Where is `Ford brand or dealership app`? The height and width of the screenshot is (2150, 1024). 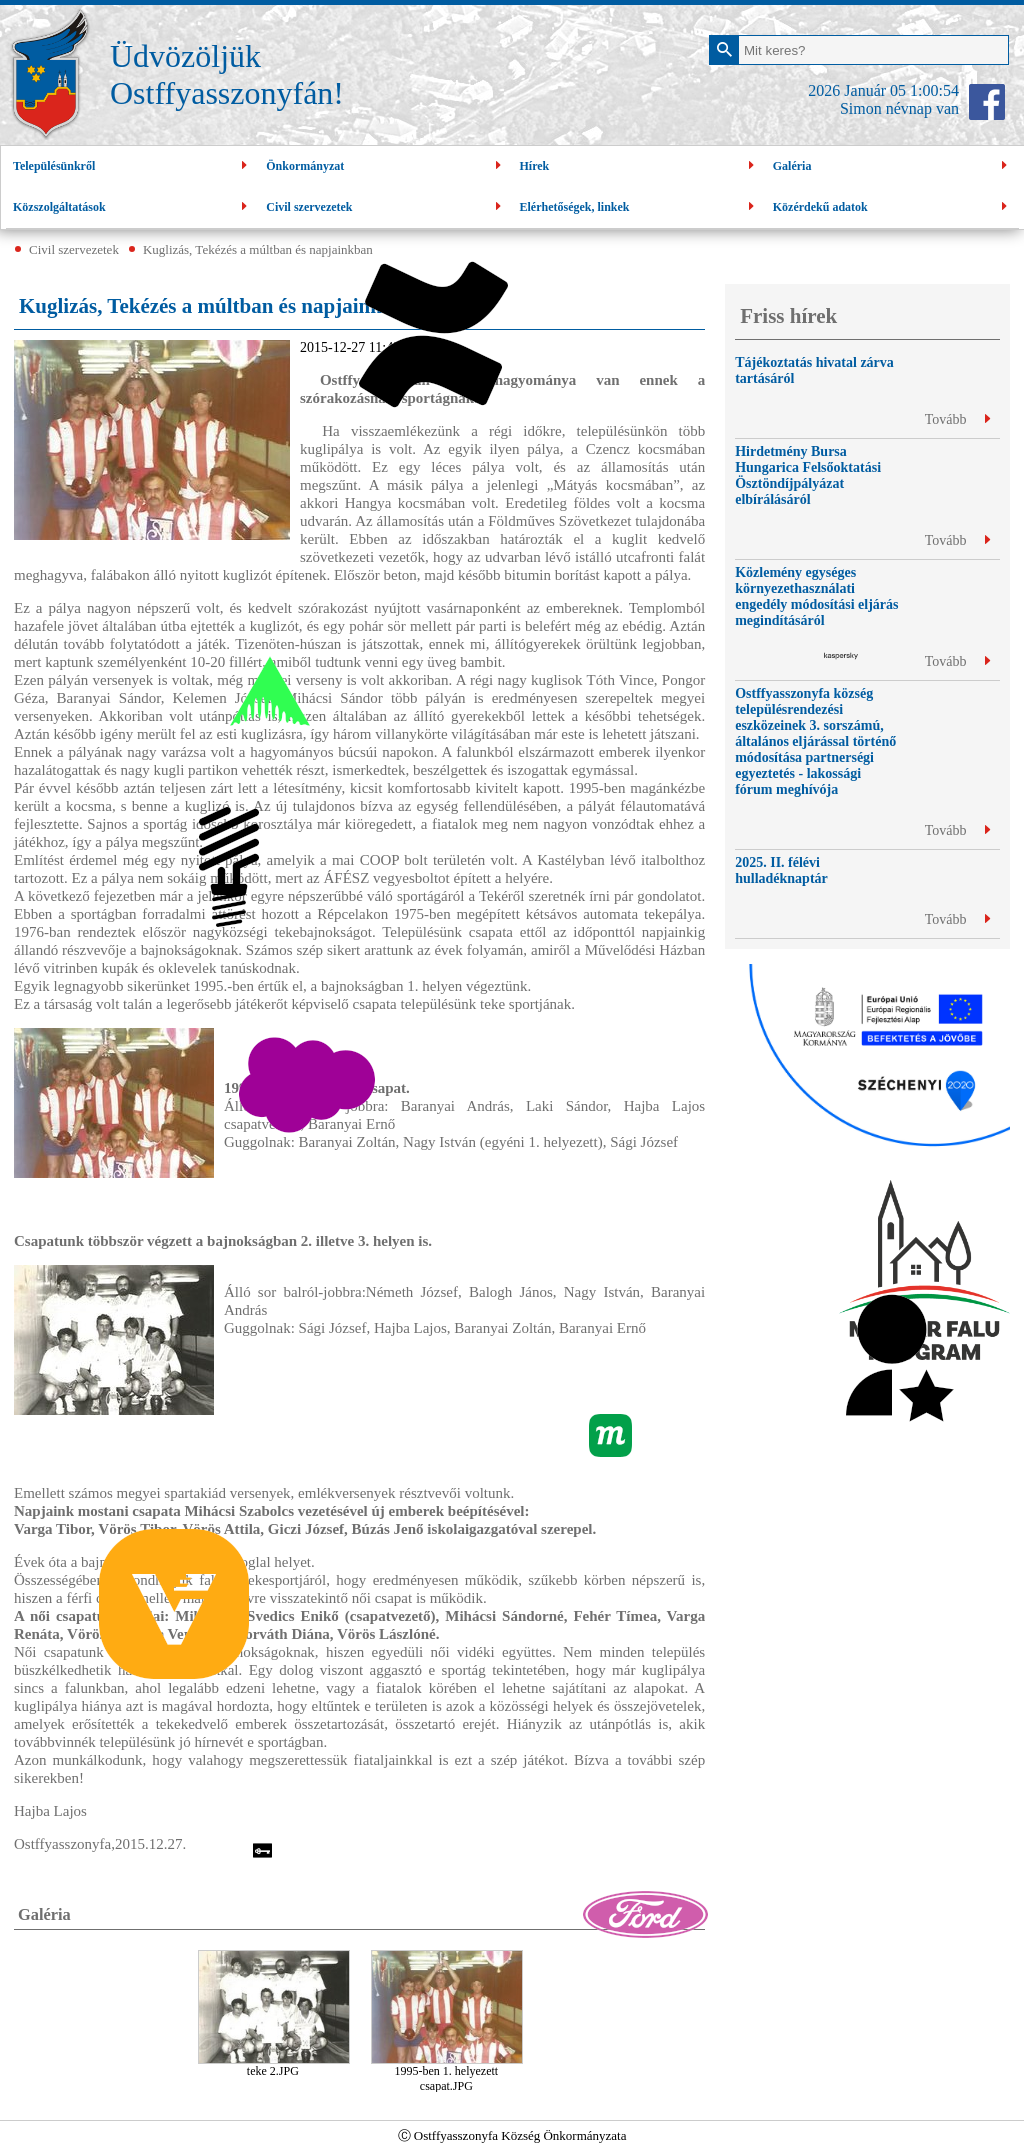
Ford brand or dealership app is located at coordinates (645, 1914).